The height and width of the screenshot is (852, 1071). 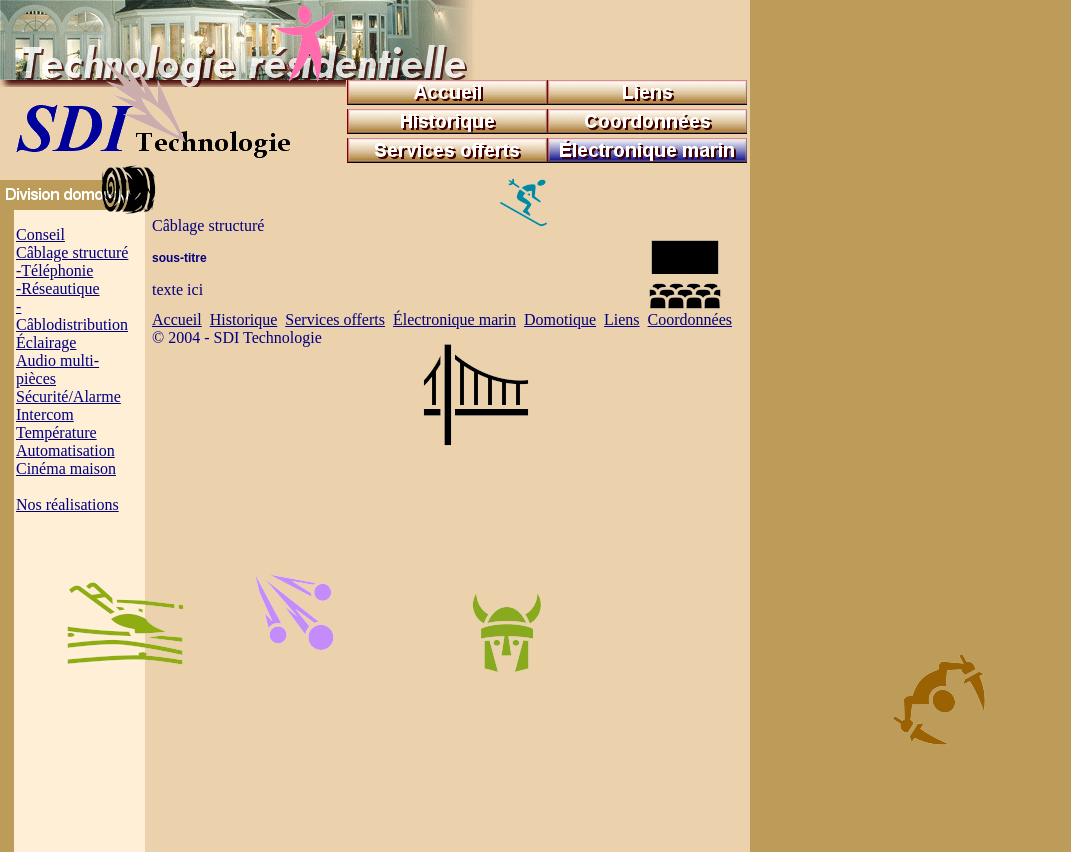 I want to click on indicates a critical hit or piercing attack, so click(x=143, y=100).